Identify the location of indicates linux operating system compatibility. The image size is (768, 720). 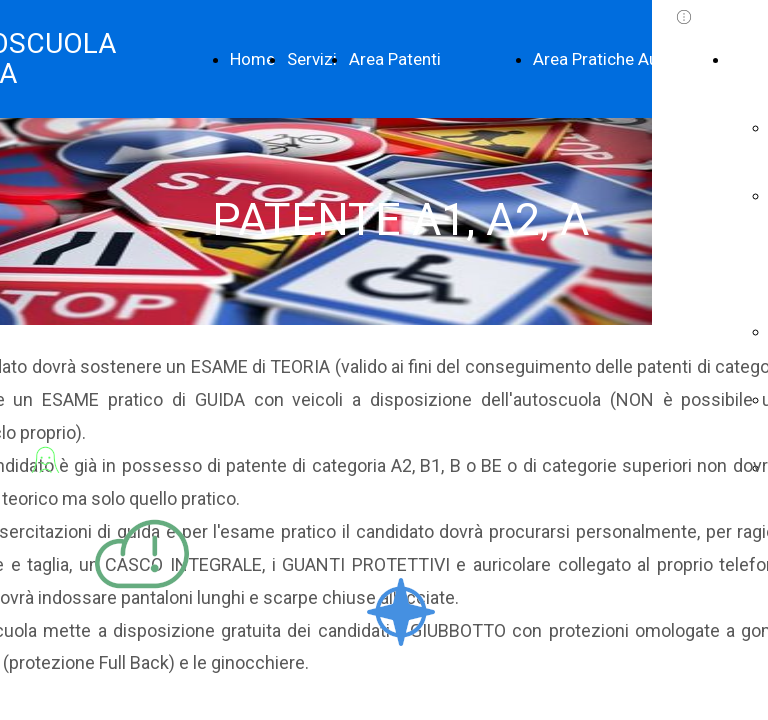
(45, 461).